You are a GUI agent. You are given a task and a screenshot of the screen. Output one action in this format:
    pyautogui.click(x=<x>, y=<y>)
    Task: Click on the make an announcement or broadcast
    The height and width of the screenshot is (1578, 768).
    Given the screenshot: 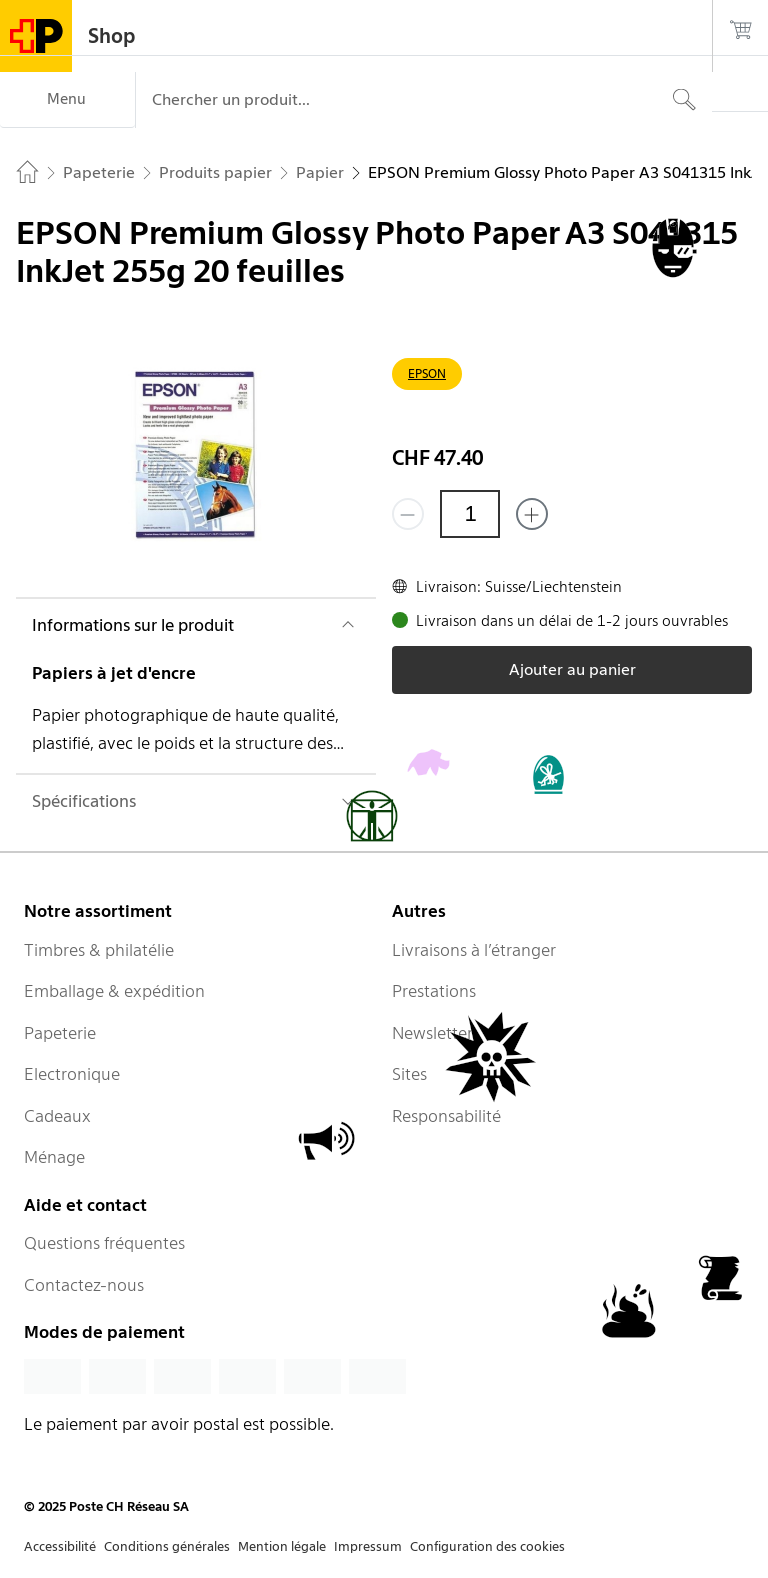 What is the action you would take?
    pyautogui.click(x=325, y=1138)
    